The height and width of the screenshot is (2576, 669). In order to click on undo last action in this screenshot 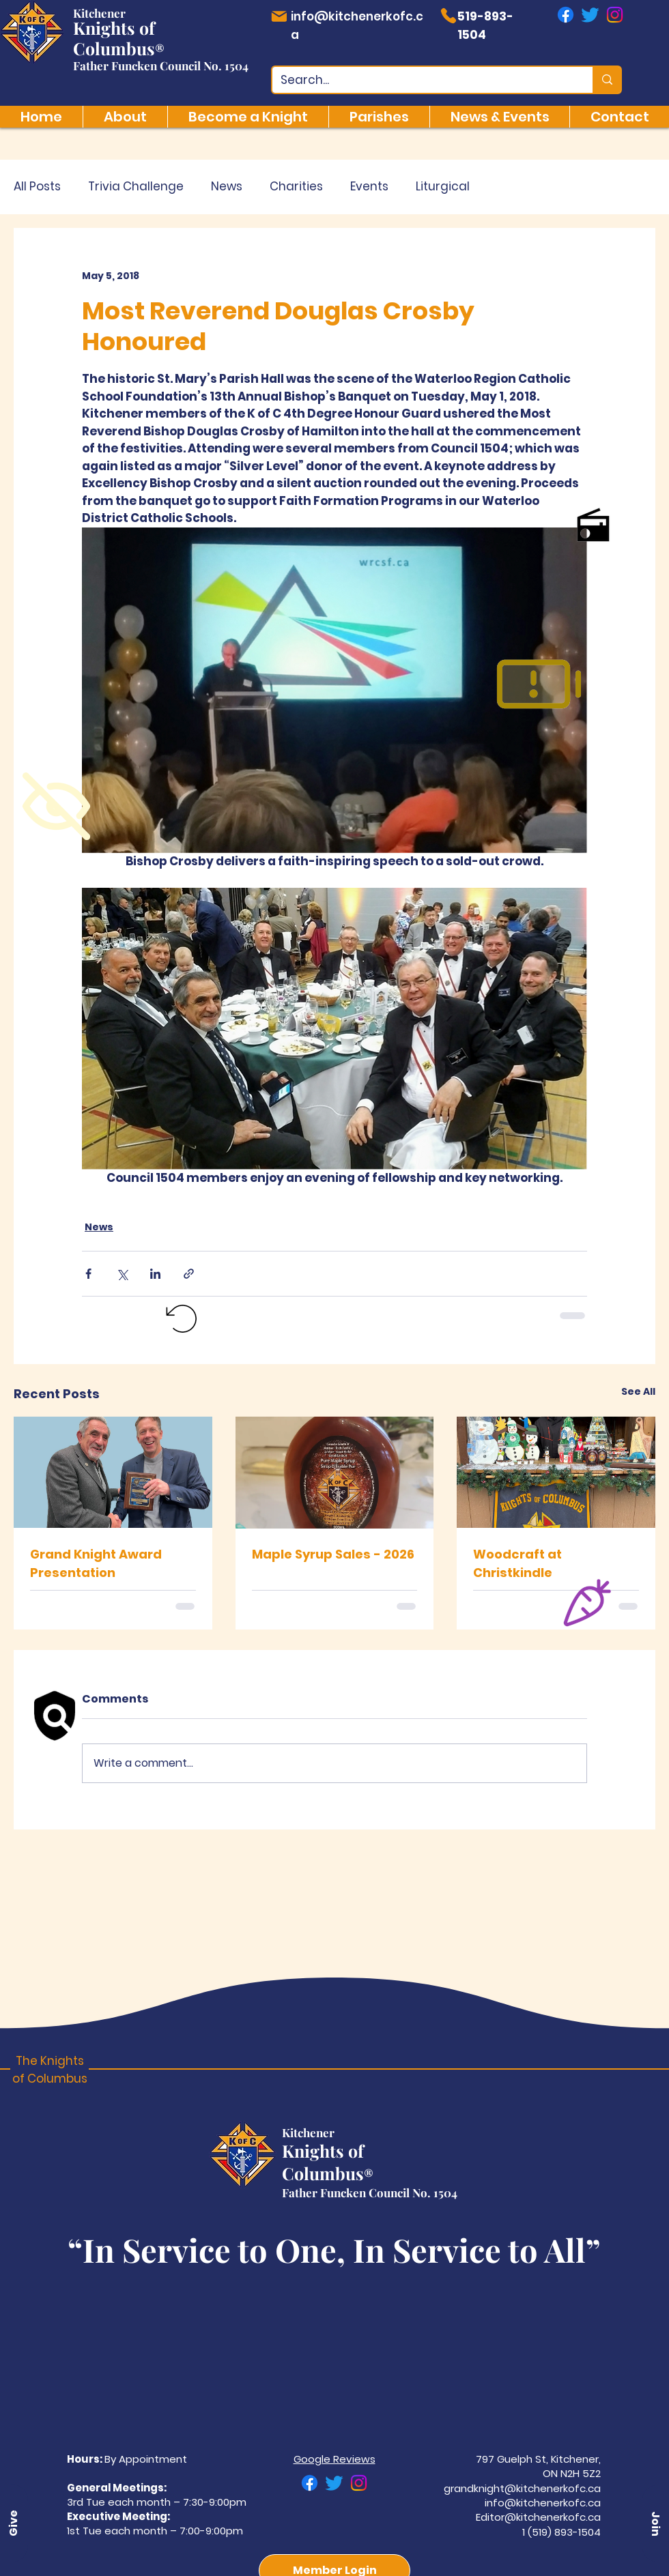, I will do `click(182, 1318)`.